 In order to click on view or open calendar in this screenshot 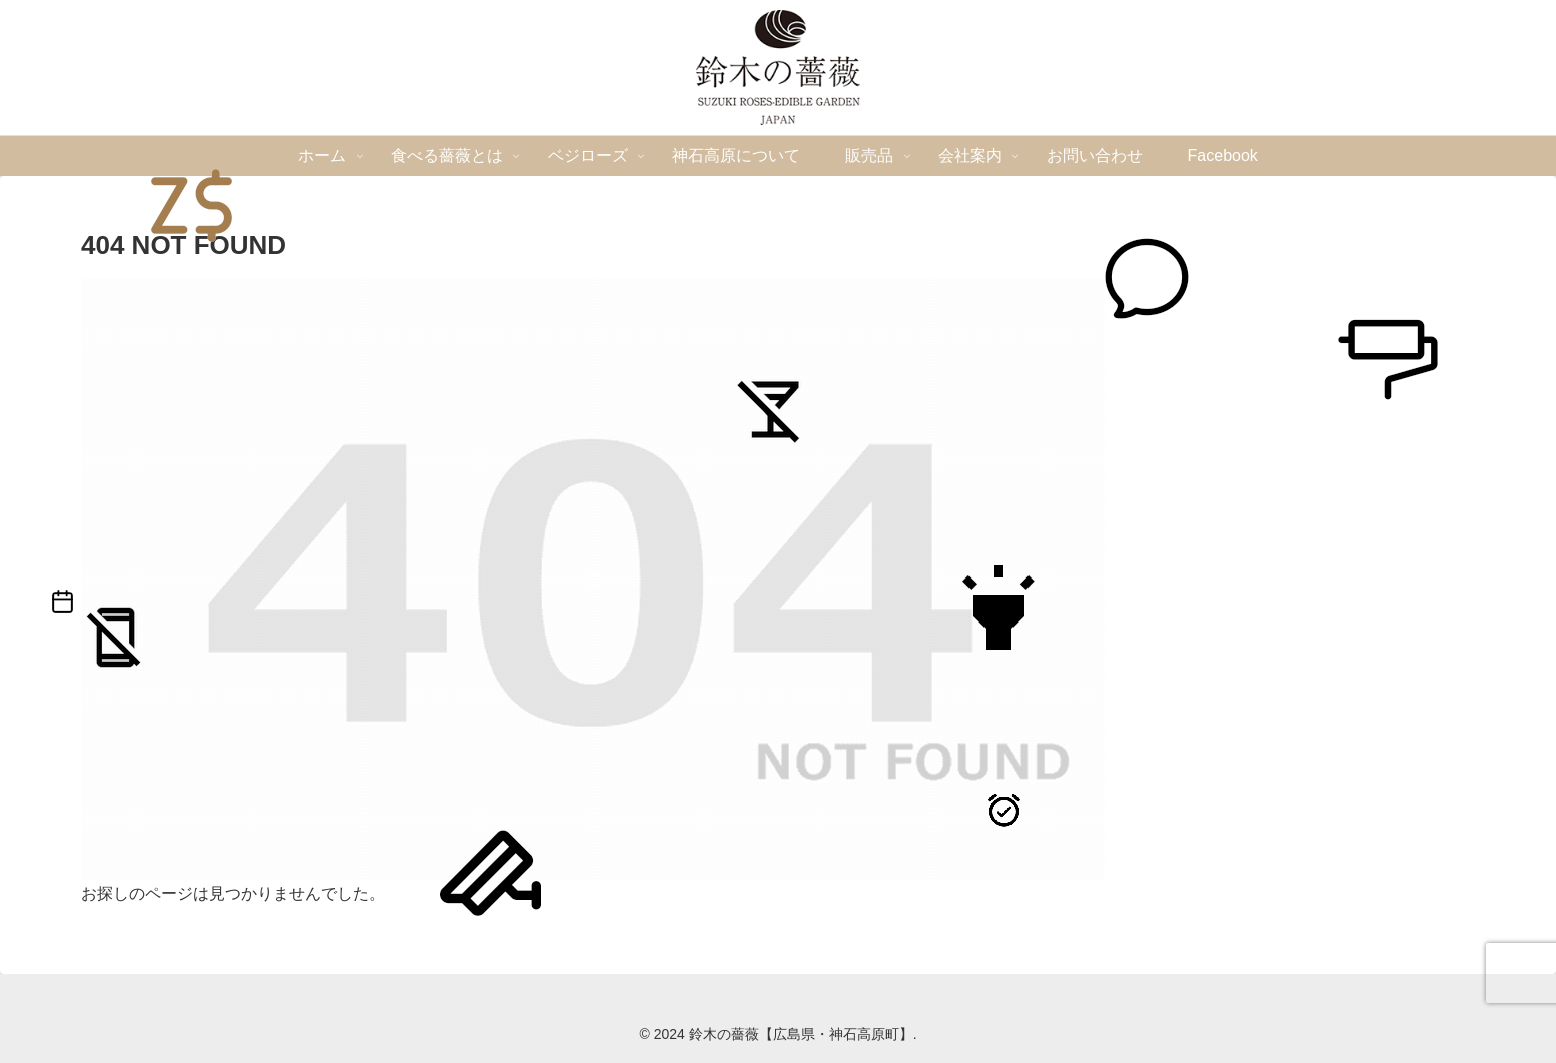, I will do `click(62, 601)`.